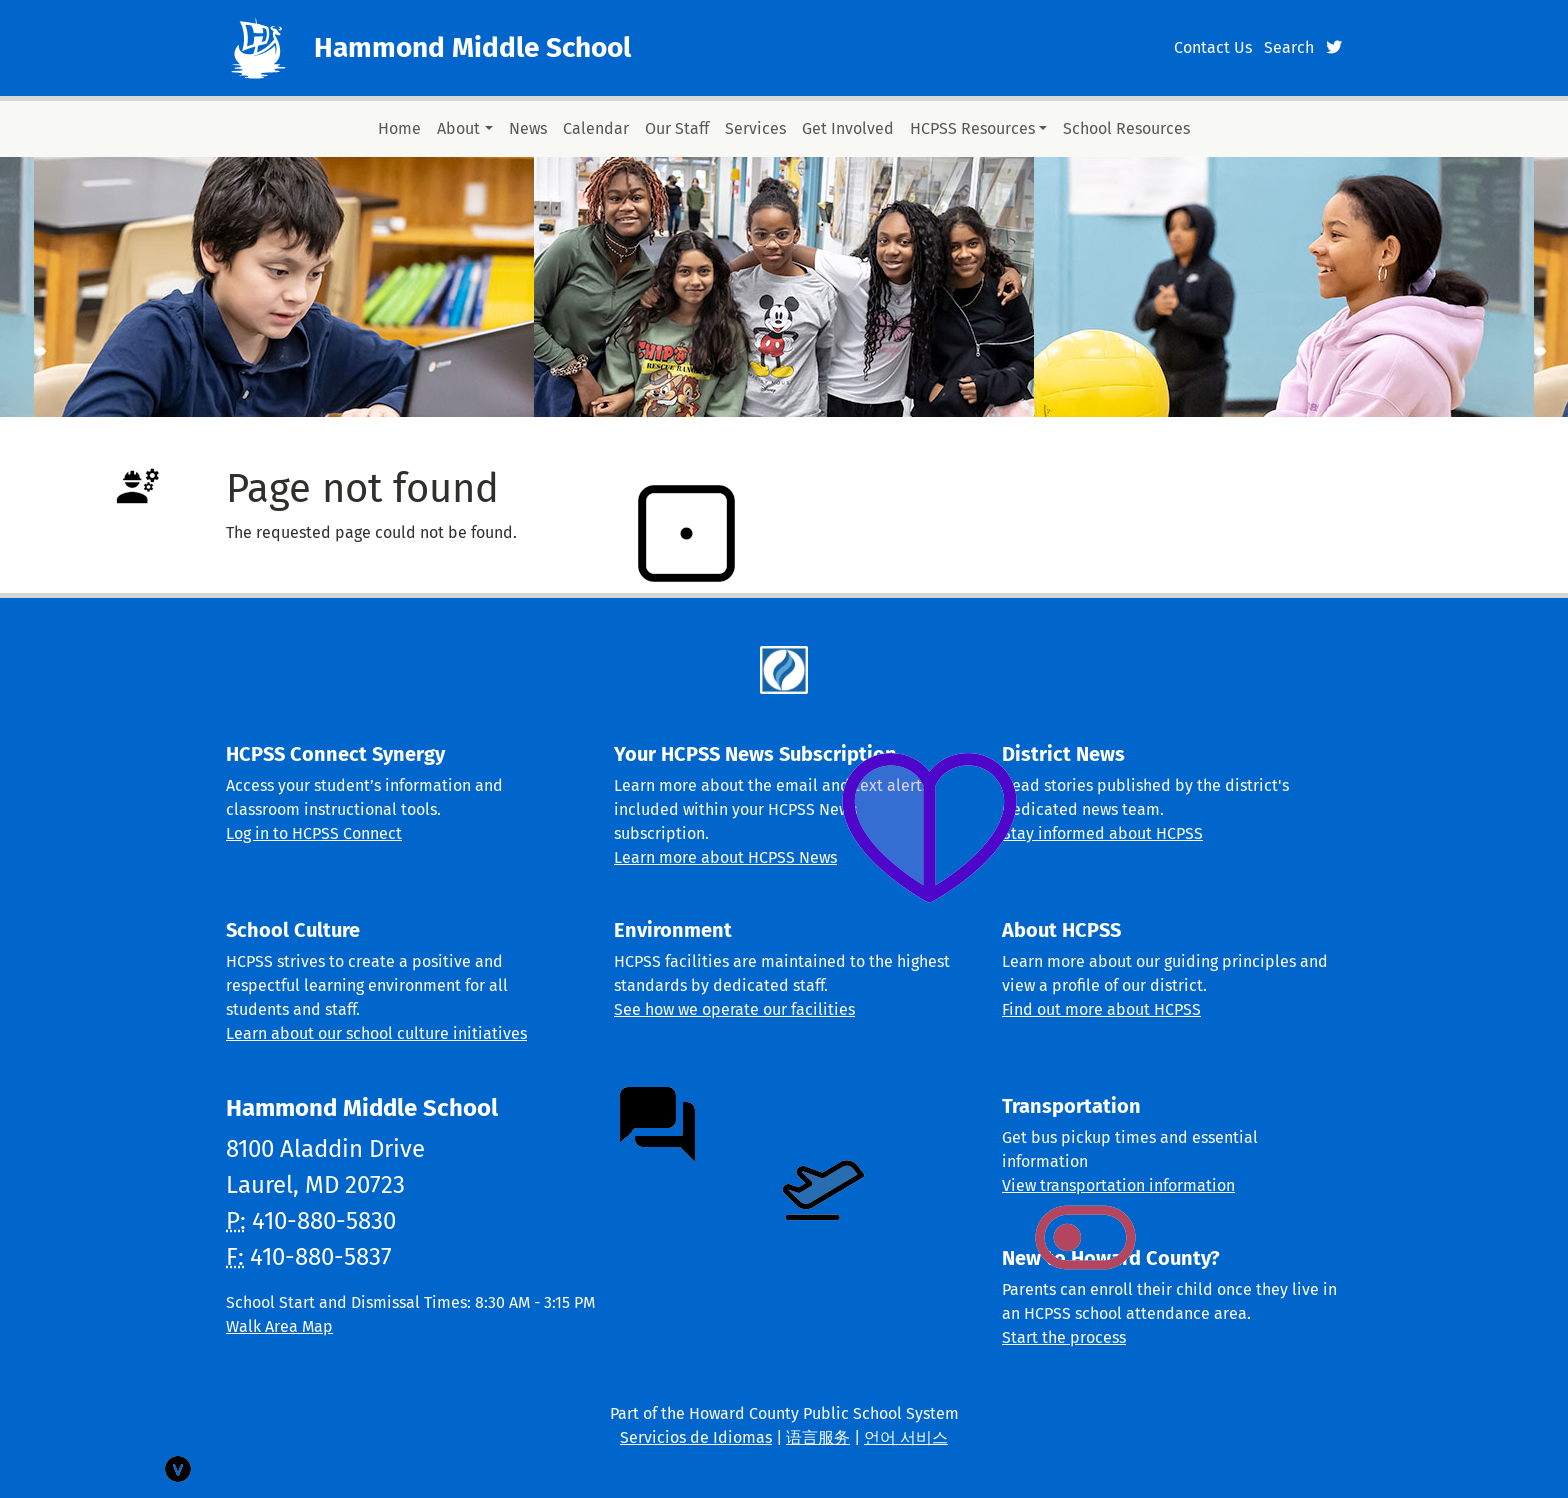 This screenshot has width=1568, height=1498. I want to click on indicates a random selection or dice roll result of one, so click(686, 533).